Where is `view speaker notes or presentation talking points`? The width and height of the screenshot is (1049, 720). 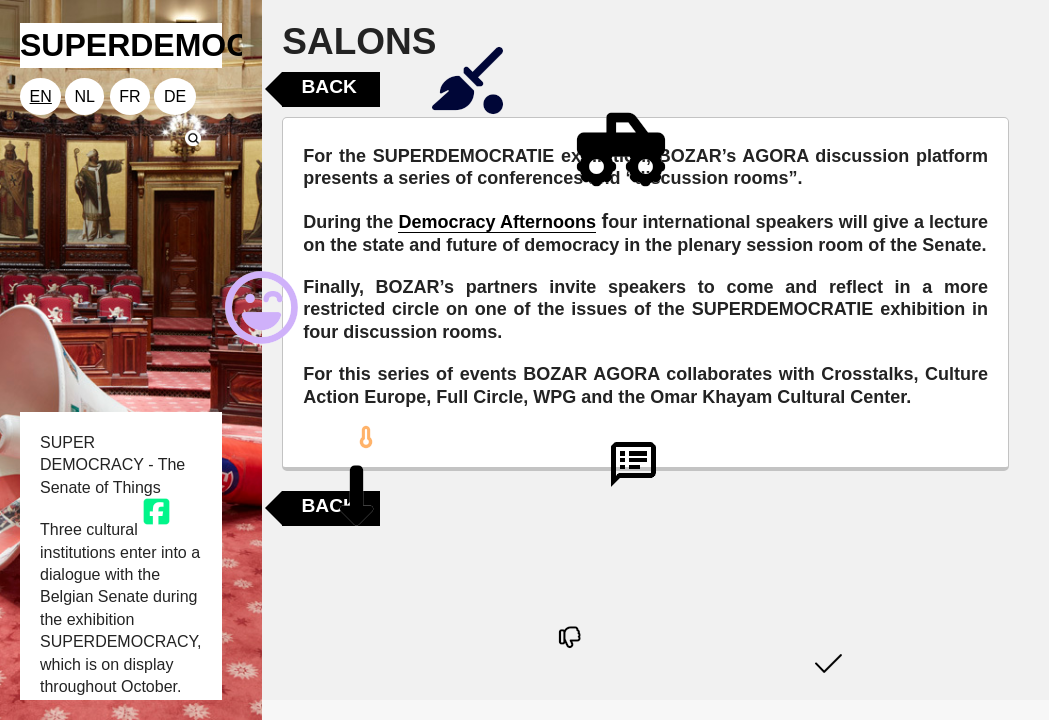
view speaker notes or presentation talking points is located at coordinates (633, 464).